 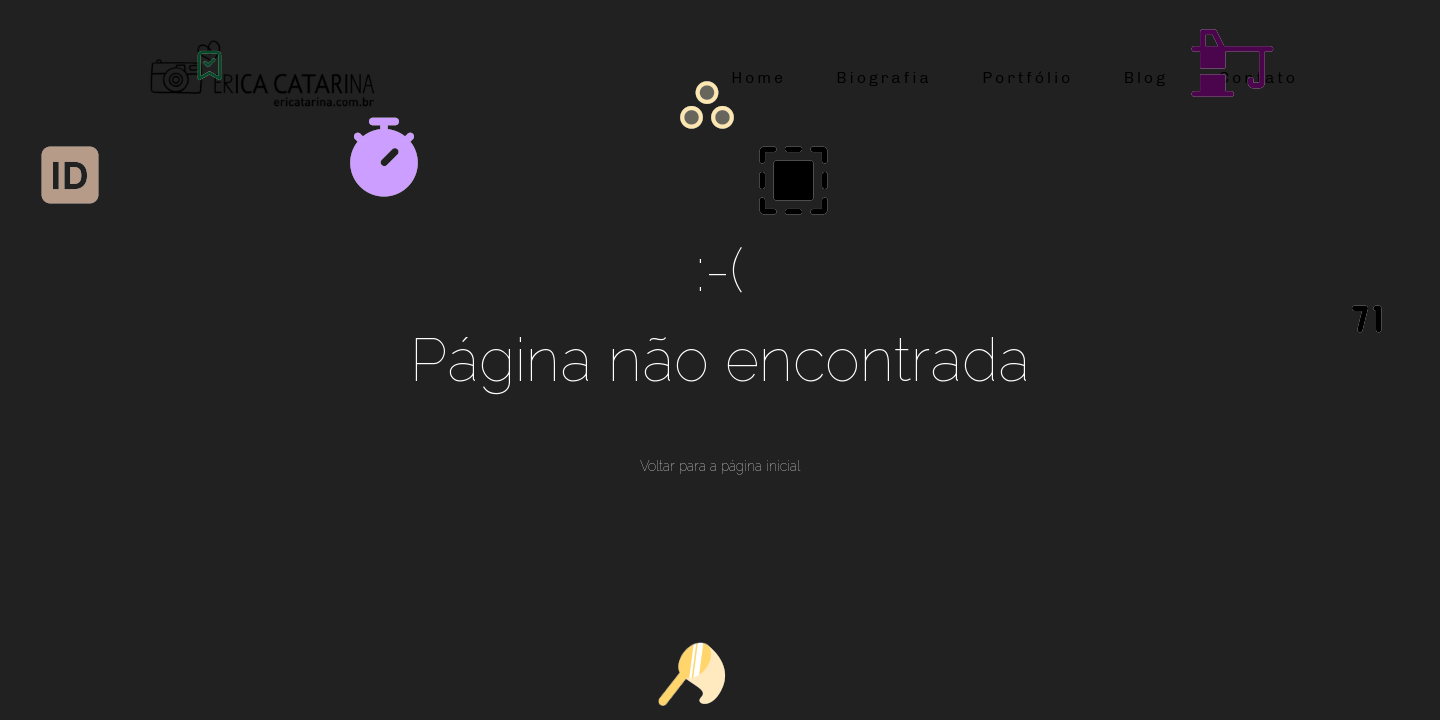 I want to click on access construction or building management tools, so click(x=1231, y=63).